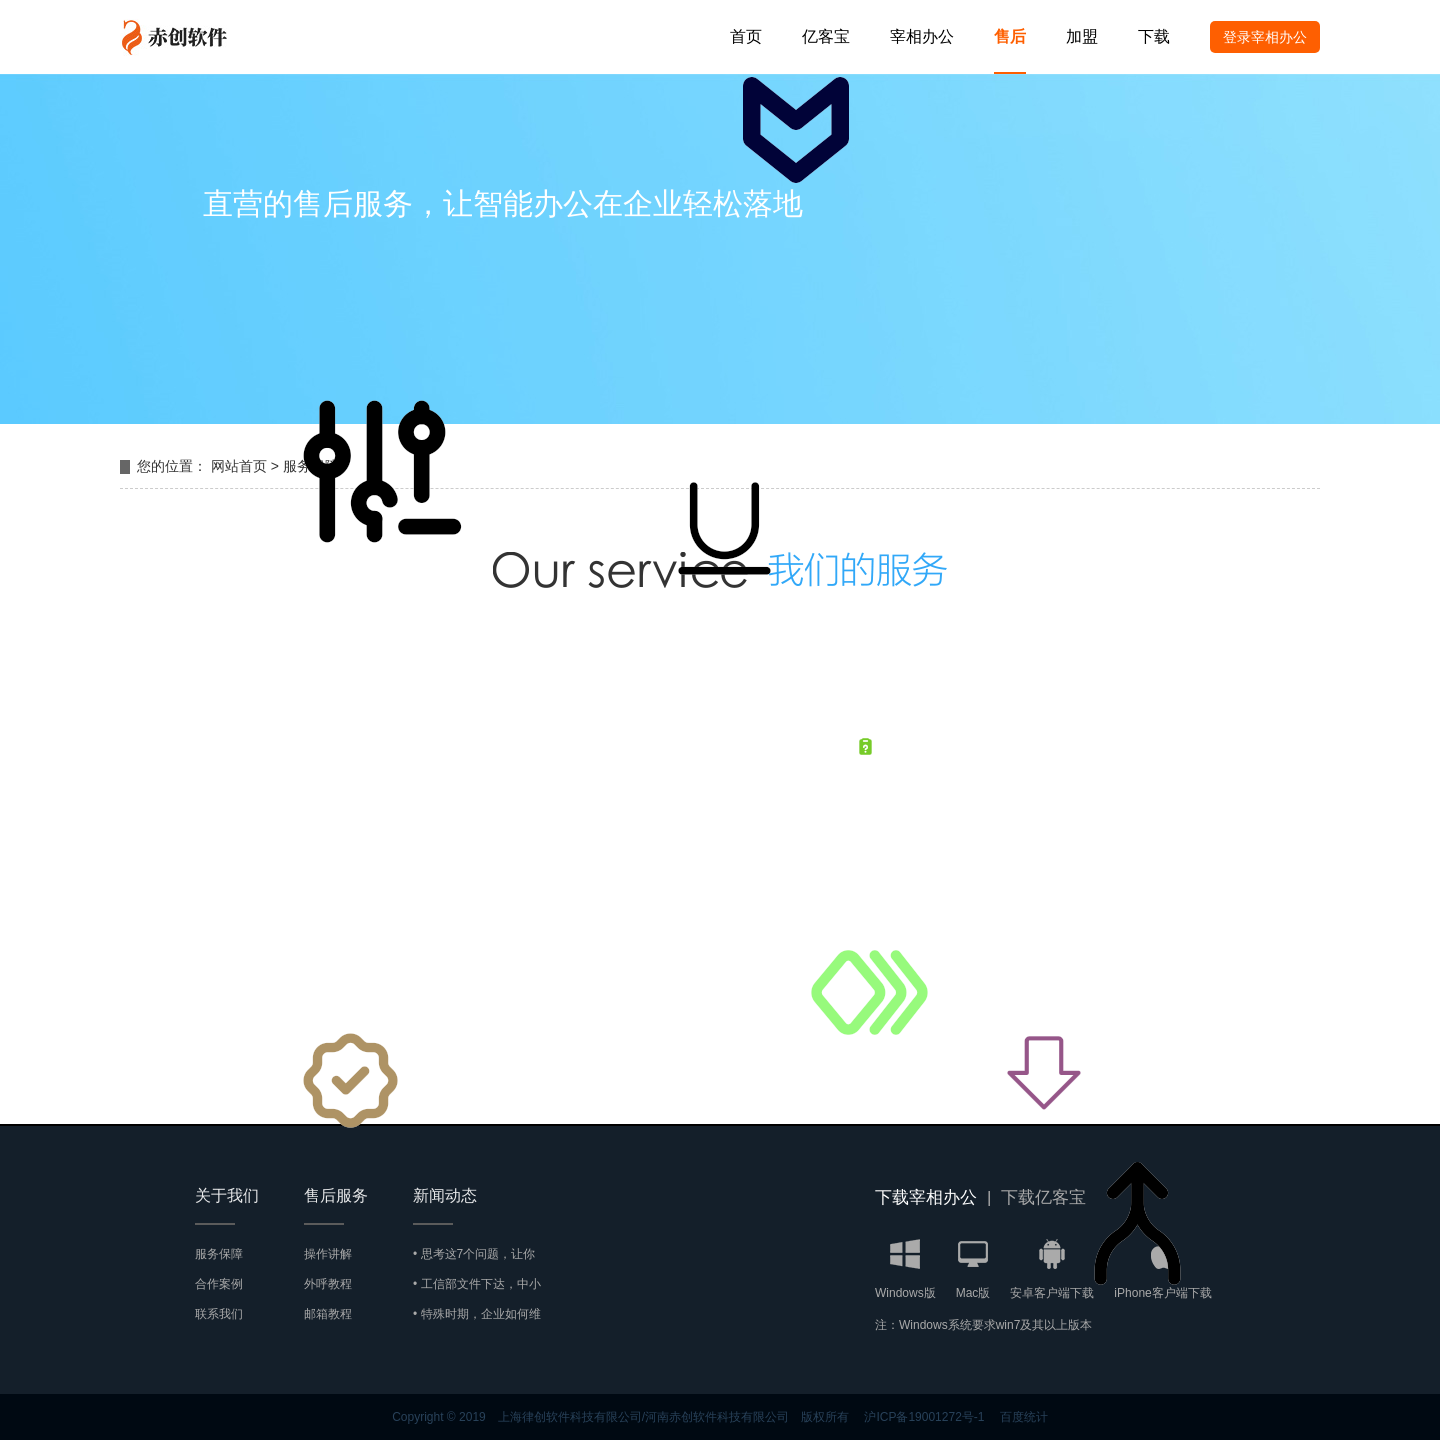  Describe the element at coordinates (865, 746) in the screenshot. I see `view unanswered or pending form questions` at that location.